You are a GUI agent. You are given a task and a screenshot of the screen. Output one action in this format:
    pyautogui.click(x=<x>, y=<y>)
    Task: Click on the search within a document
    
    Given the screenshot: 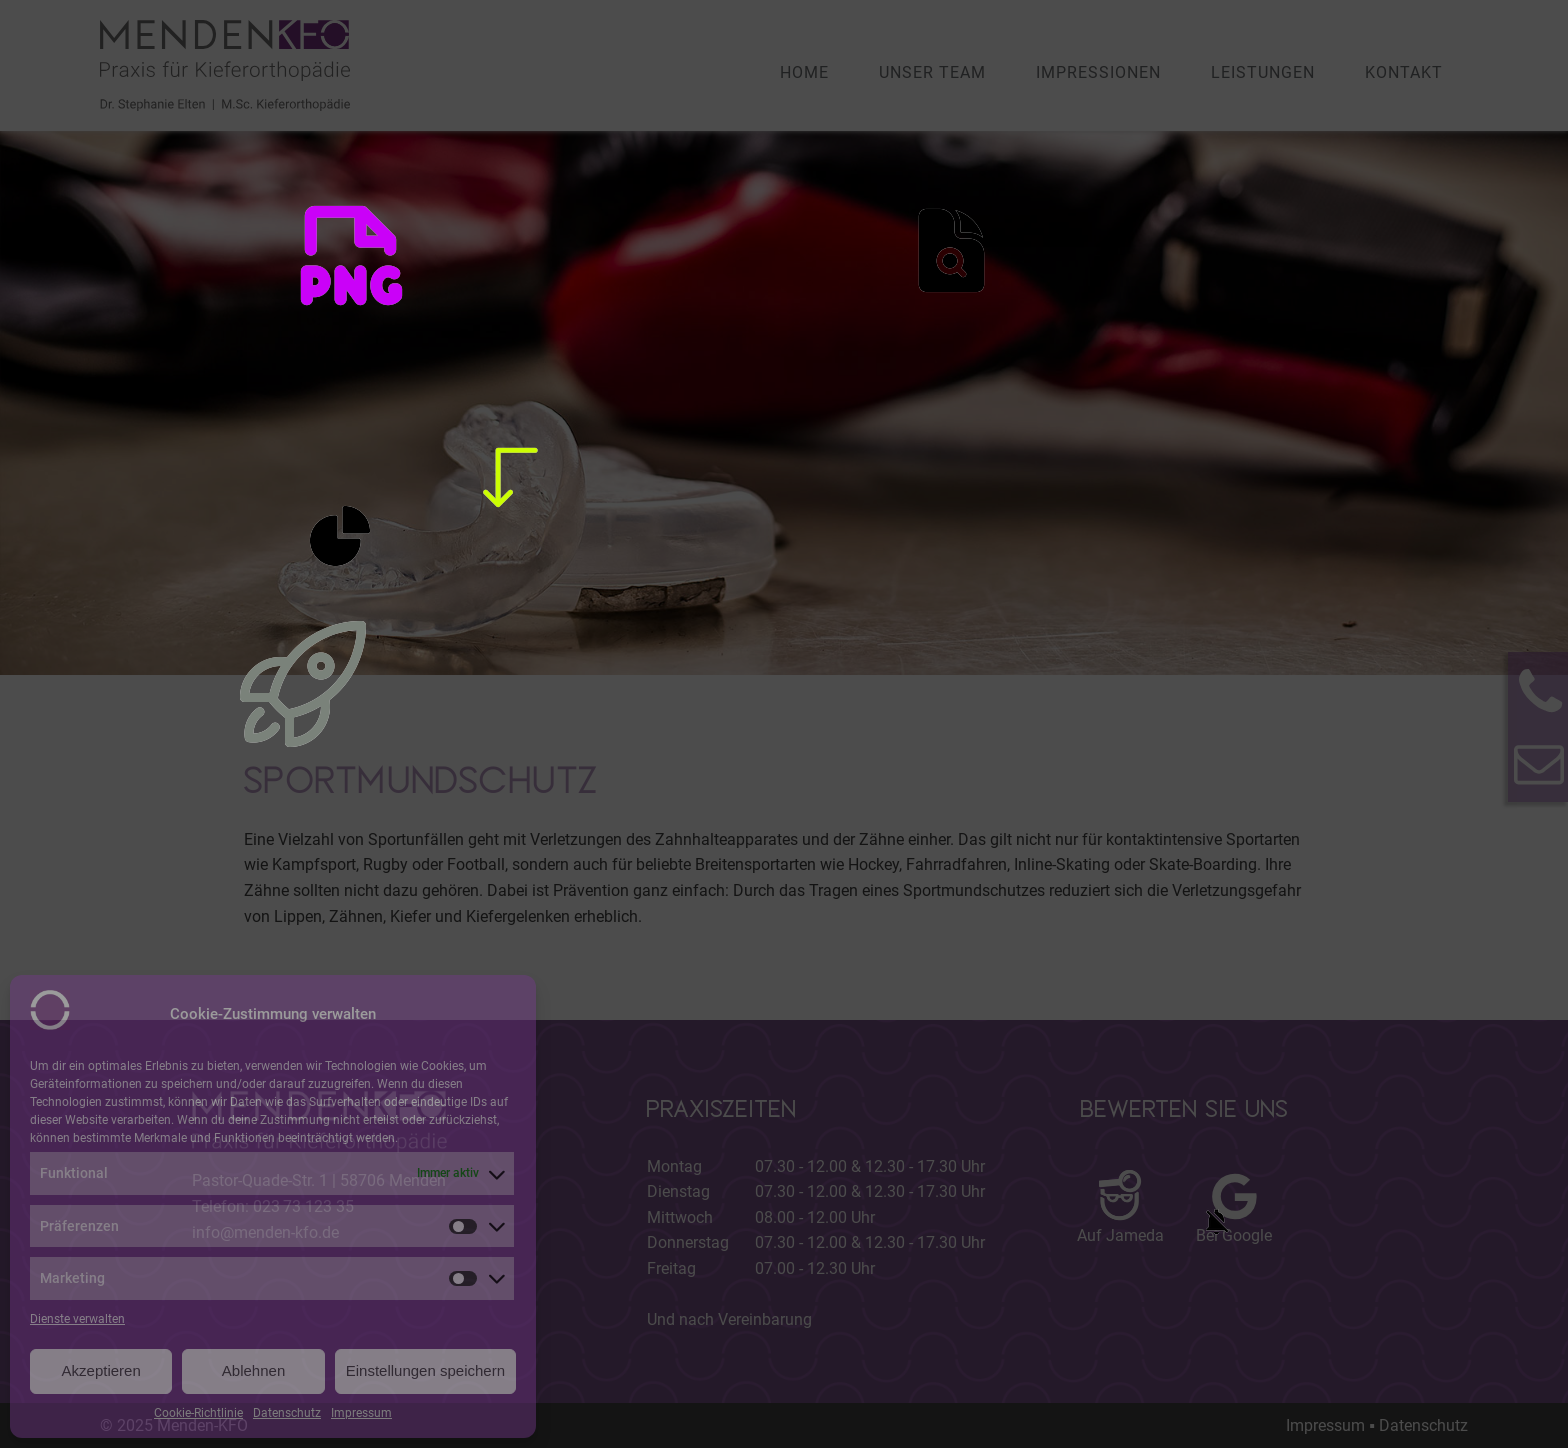 What is the action you would take?
    pyautogui.click(x=951, y=250)
    